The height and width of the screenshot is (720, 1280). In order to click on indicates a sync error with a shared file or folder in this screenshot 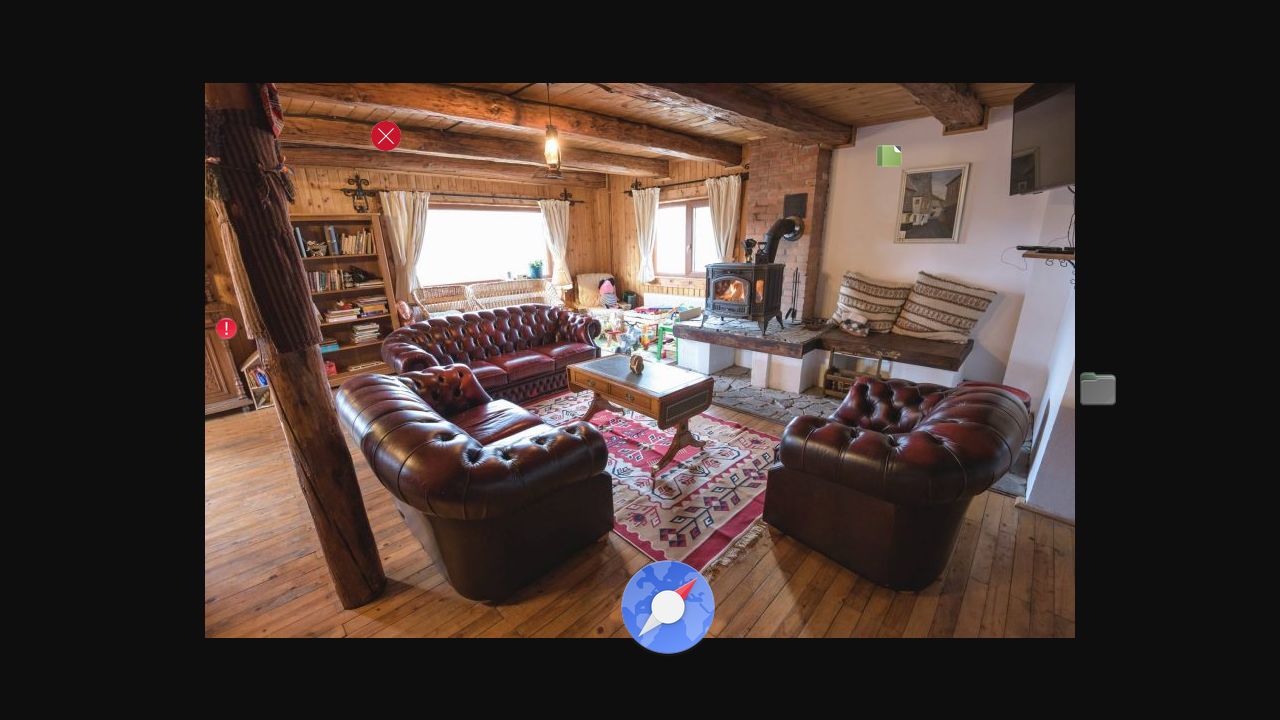, I will do `click(386, 136)`.